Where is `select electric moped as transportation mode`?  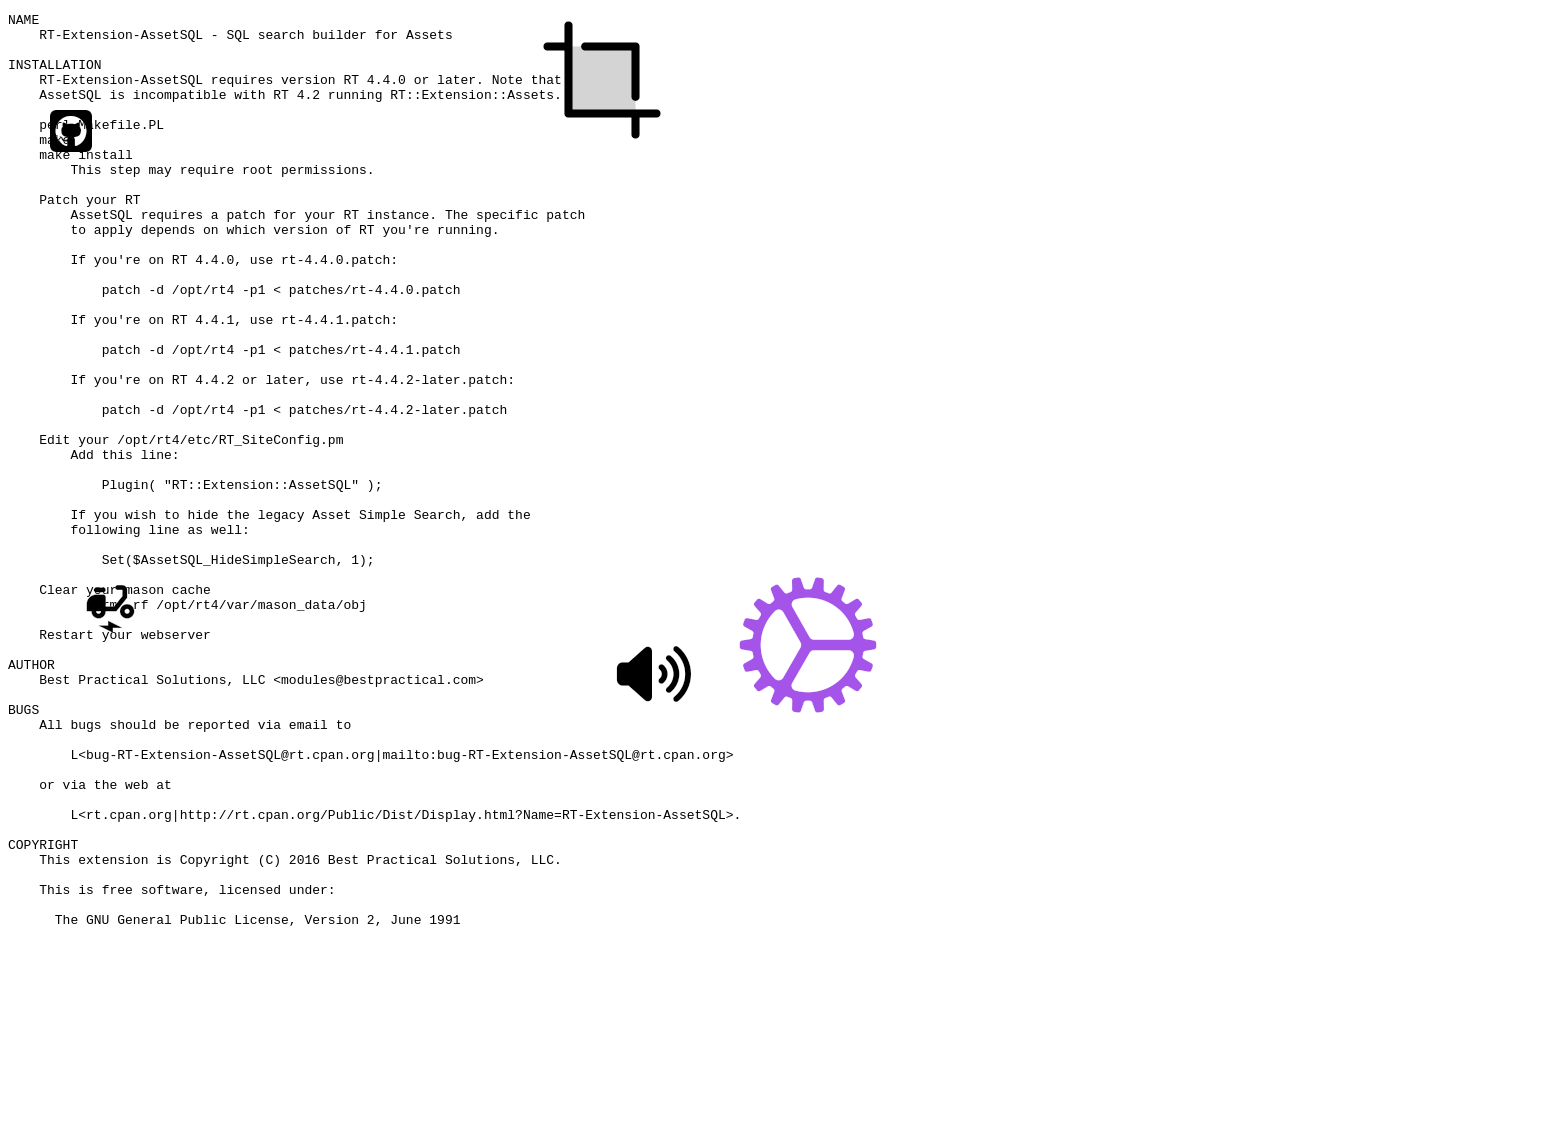 select electric moped as transportation mode is located at coordinates (110, 606).